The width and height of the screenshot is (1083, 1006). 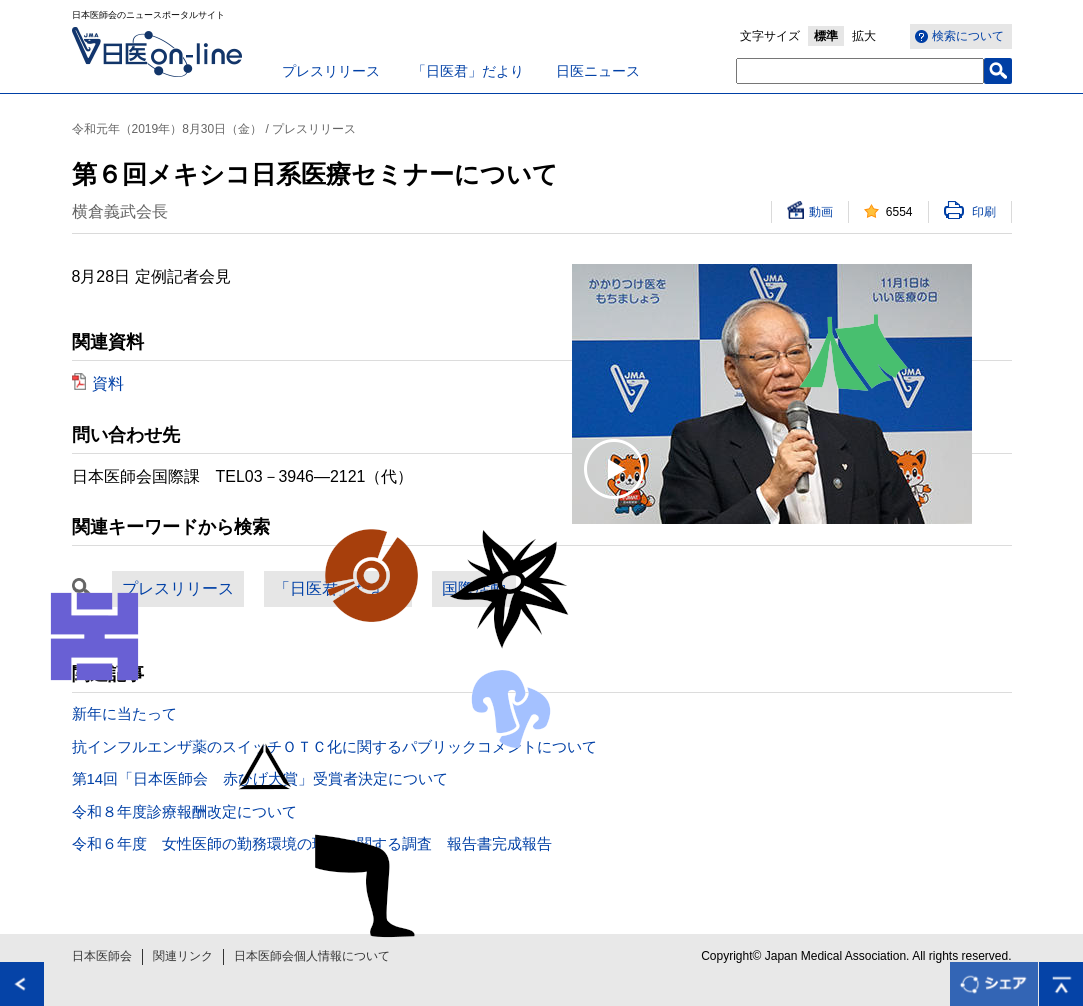 I want to click on access music or audio files, so click(x=371, y=575).